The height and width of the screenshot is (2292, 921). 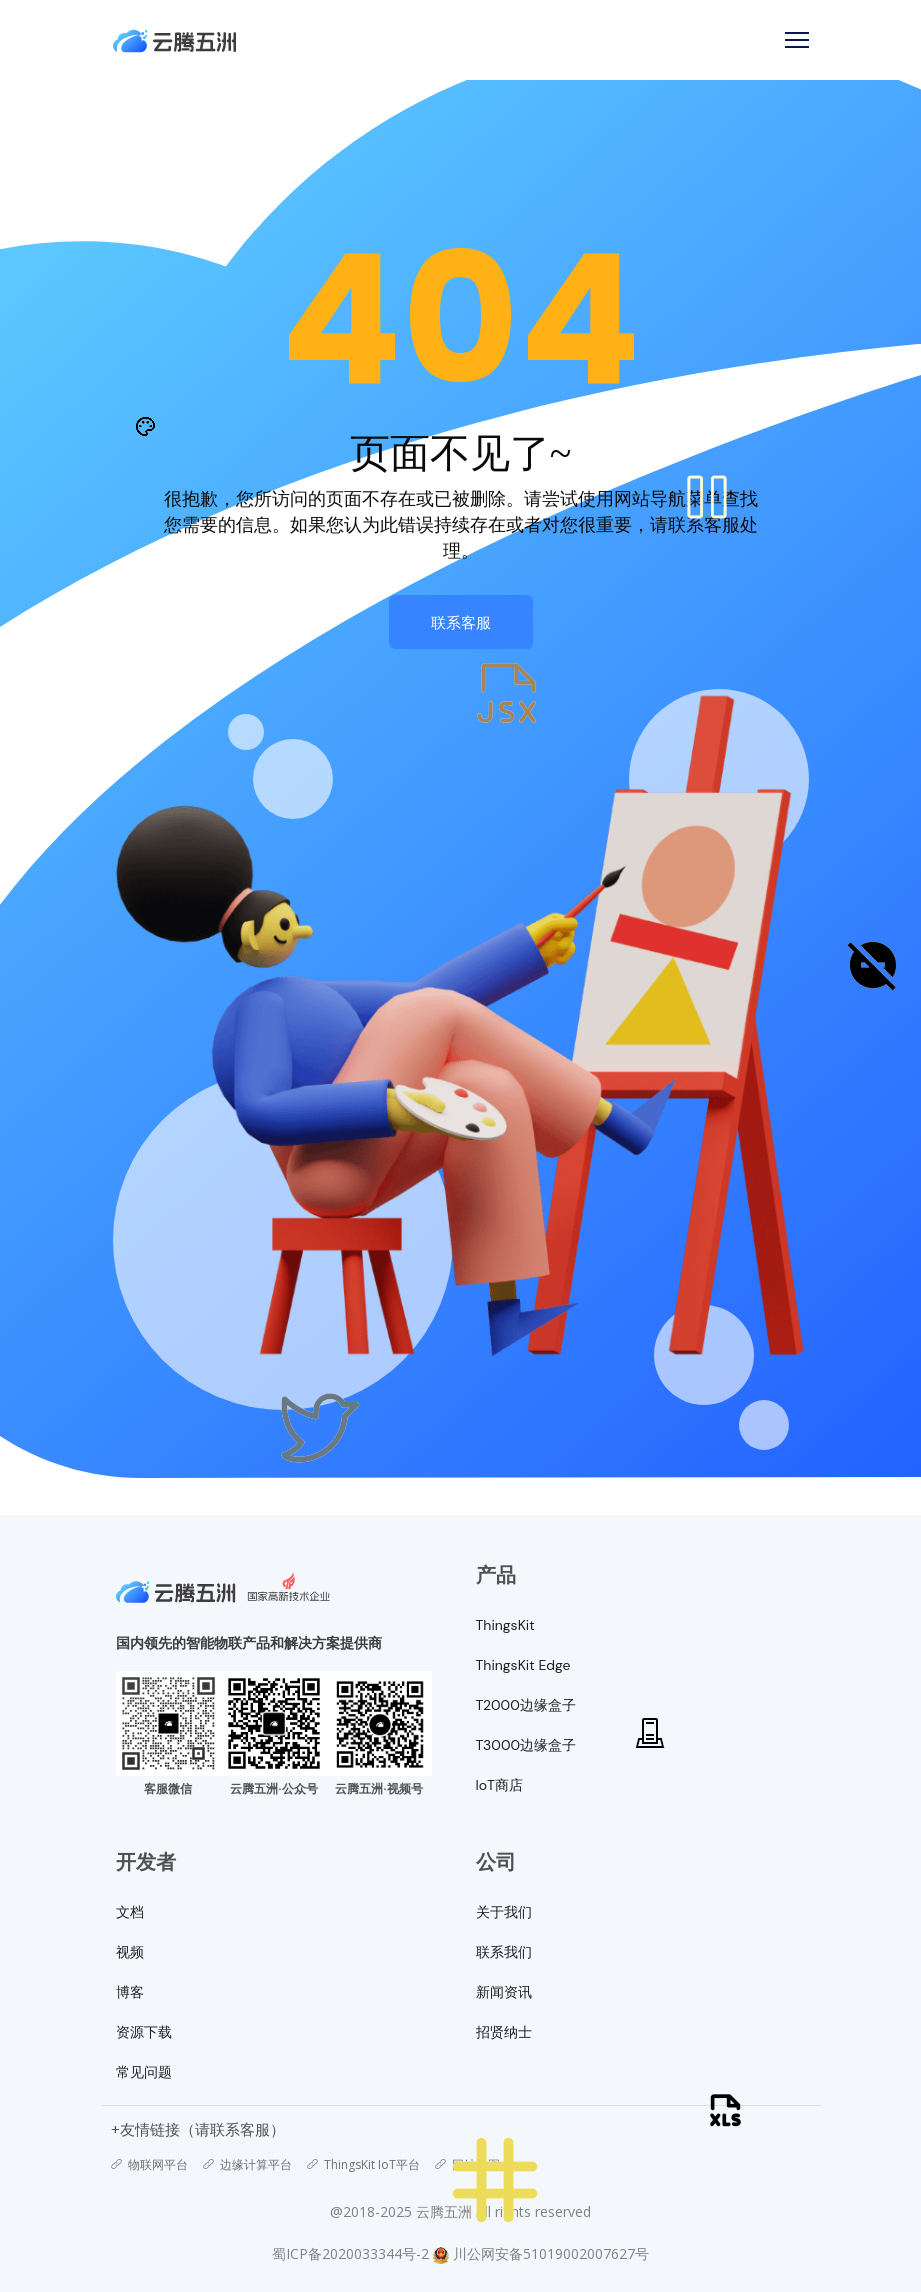 I want to click on share to twitter, so click(x=316, y=1425).